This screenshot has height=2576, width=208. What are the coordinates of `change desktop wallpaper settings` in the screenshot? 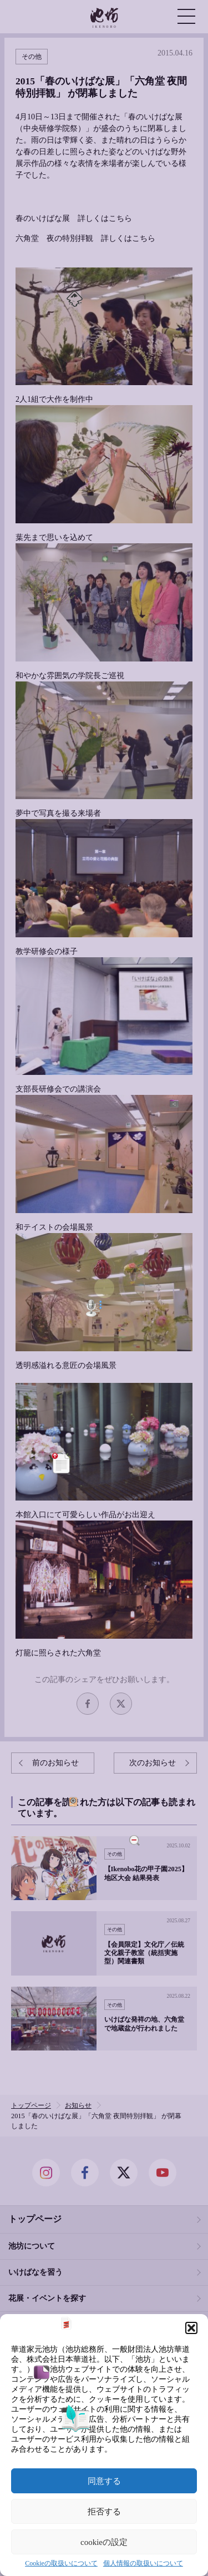 It's located at (42, 2372).